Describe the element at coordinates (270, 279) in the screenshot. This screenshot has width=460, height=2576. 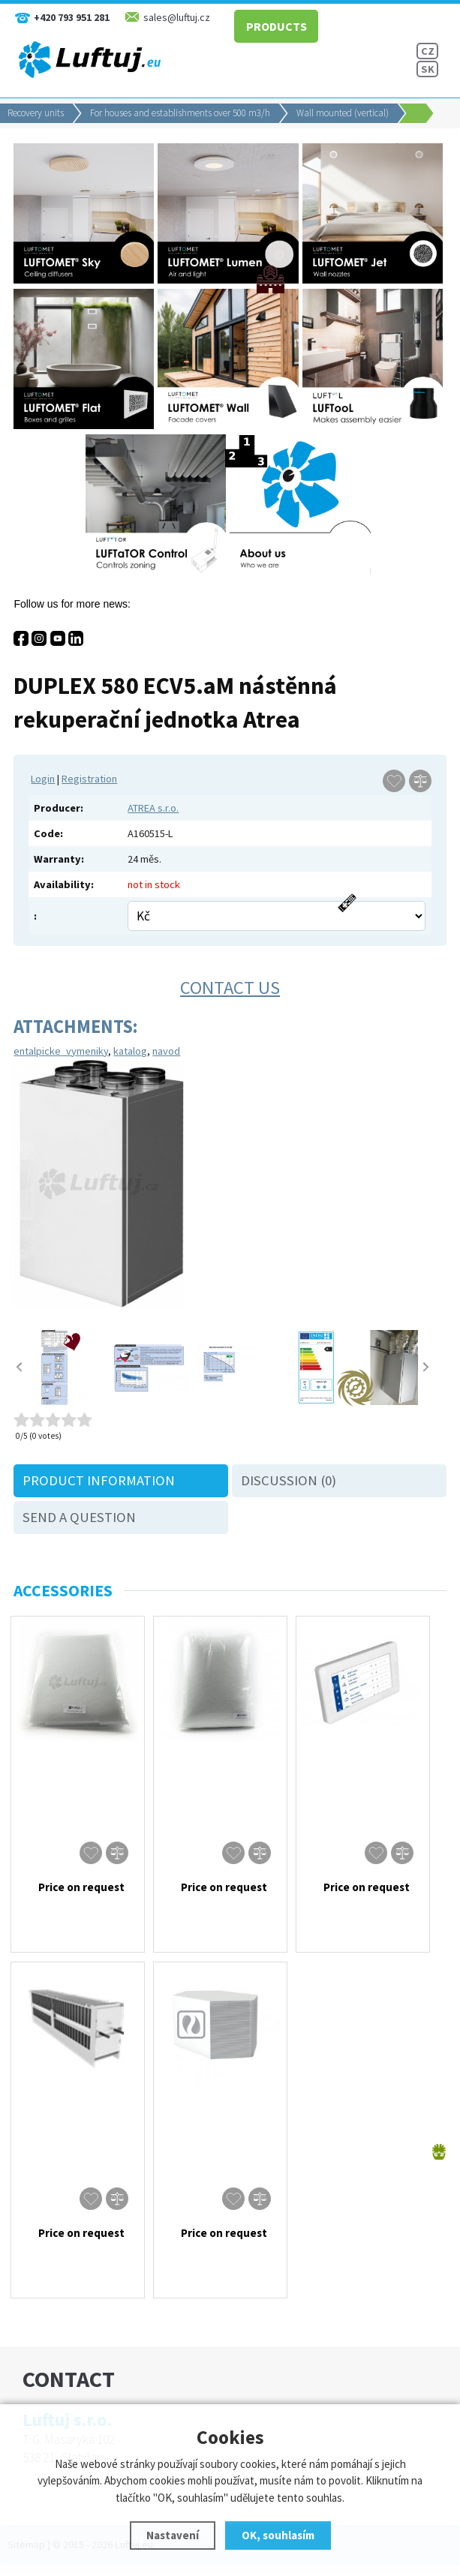
I see `represents a military or defensive structure in a game` at that location.